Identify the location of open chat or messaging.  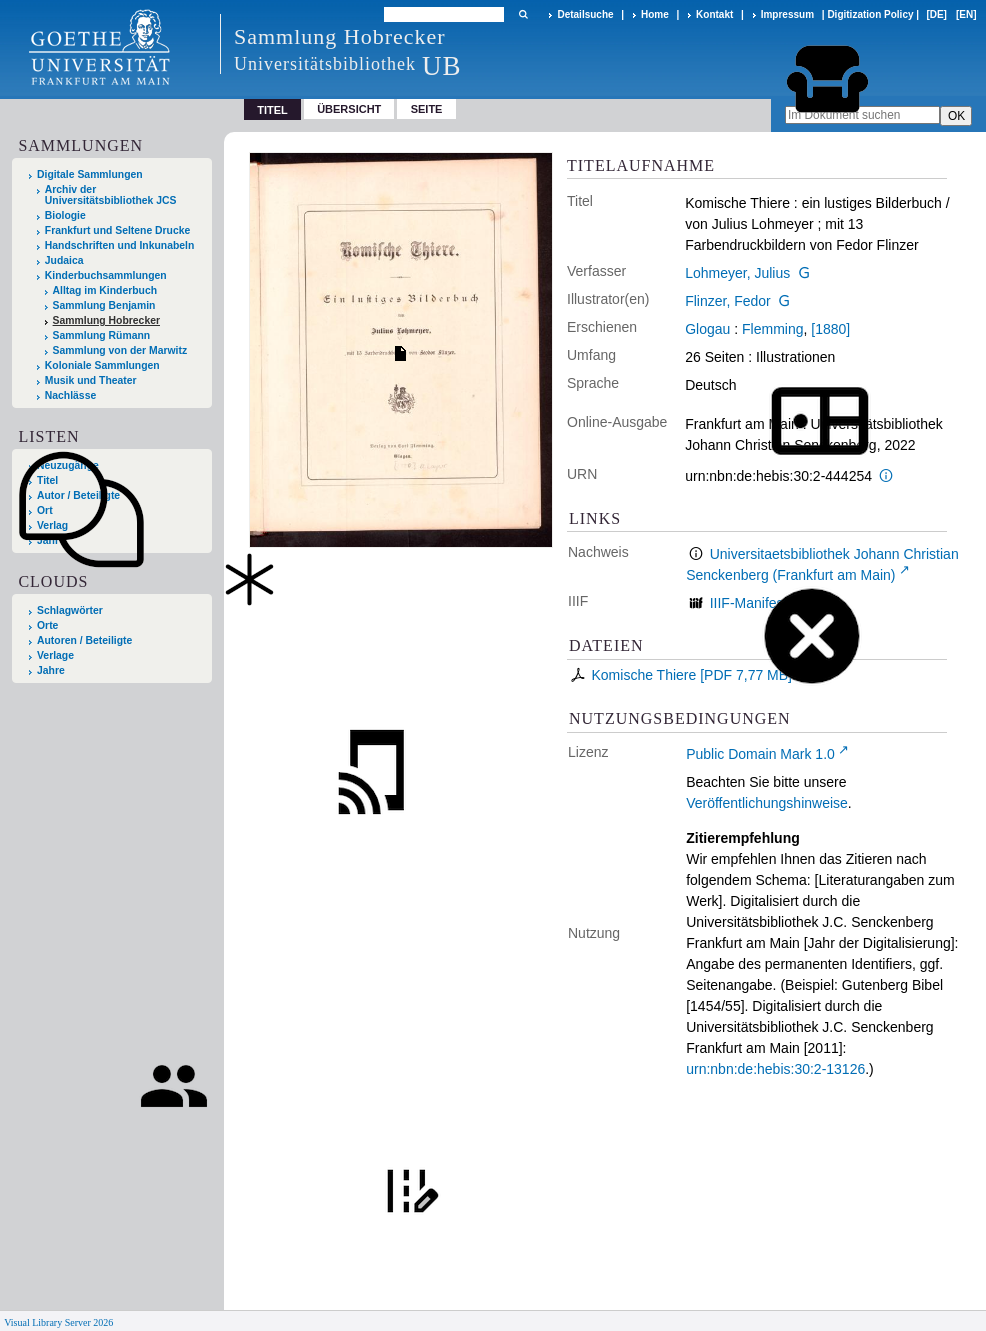
(81, 509).